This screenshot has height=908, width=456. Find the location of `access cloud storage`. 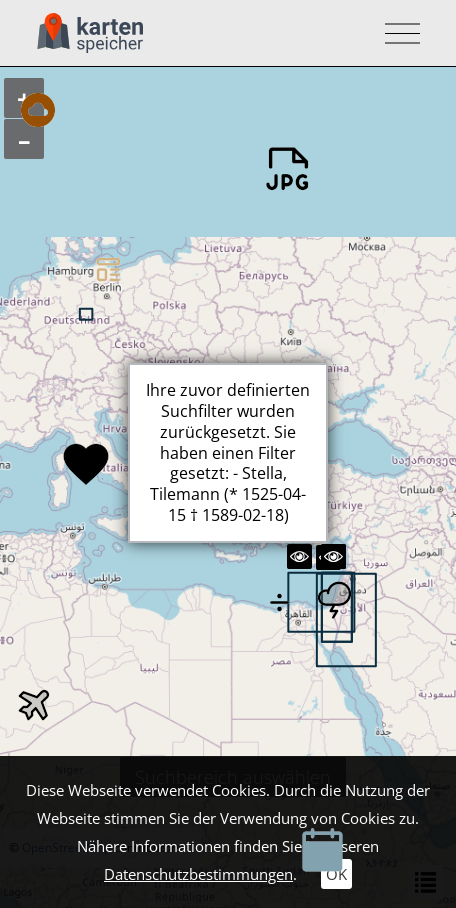

access cloud storage is located at coordinates (38, 110).